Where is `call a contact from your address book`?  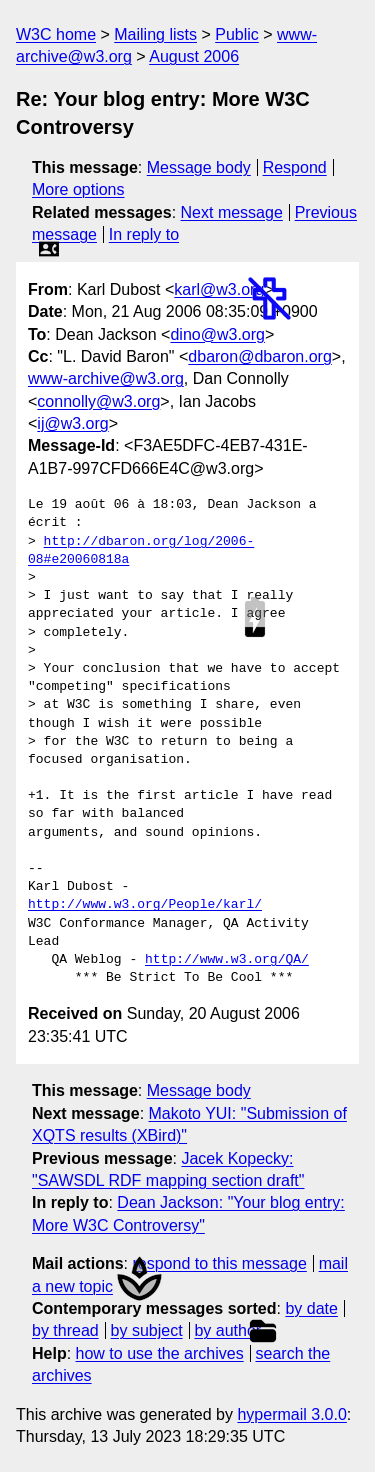 call a contact from your address book is located at coordinates (49, 249).